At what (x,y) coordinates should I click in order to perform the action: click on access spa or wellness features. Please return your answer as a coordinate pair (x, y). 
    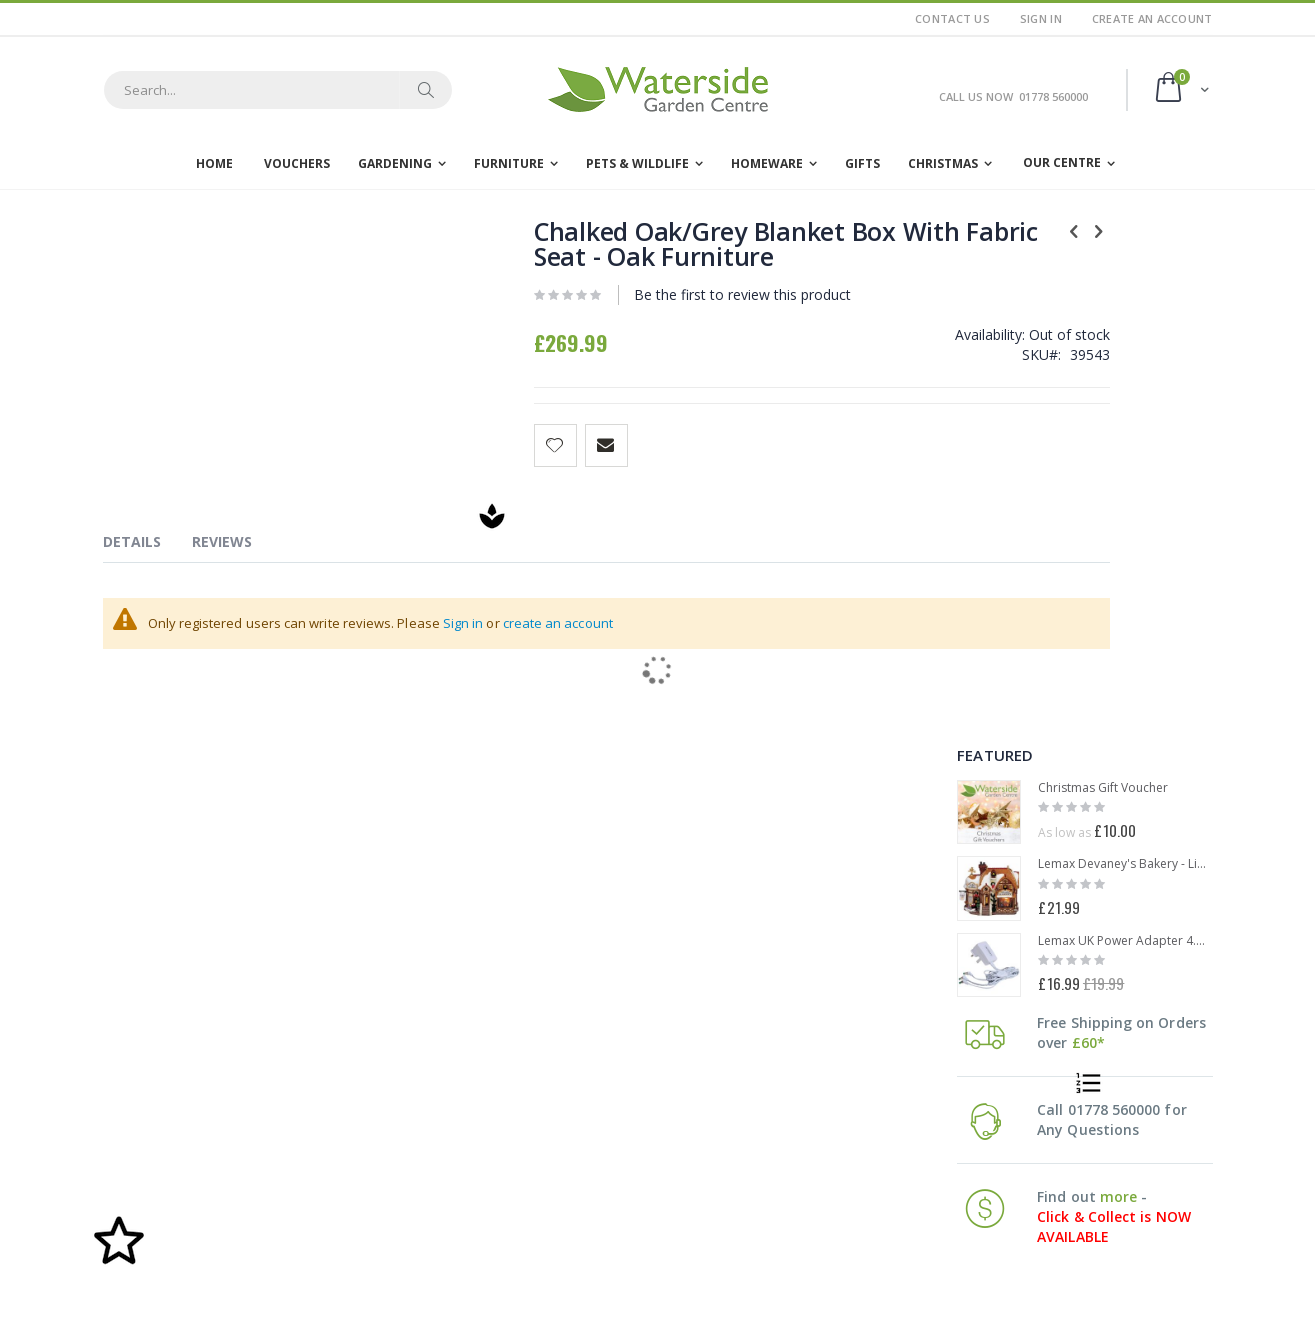
    Looking at the image, I should click on (492, 516).